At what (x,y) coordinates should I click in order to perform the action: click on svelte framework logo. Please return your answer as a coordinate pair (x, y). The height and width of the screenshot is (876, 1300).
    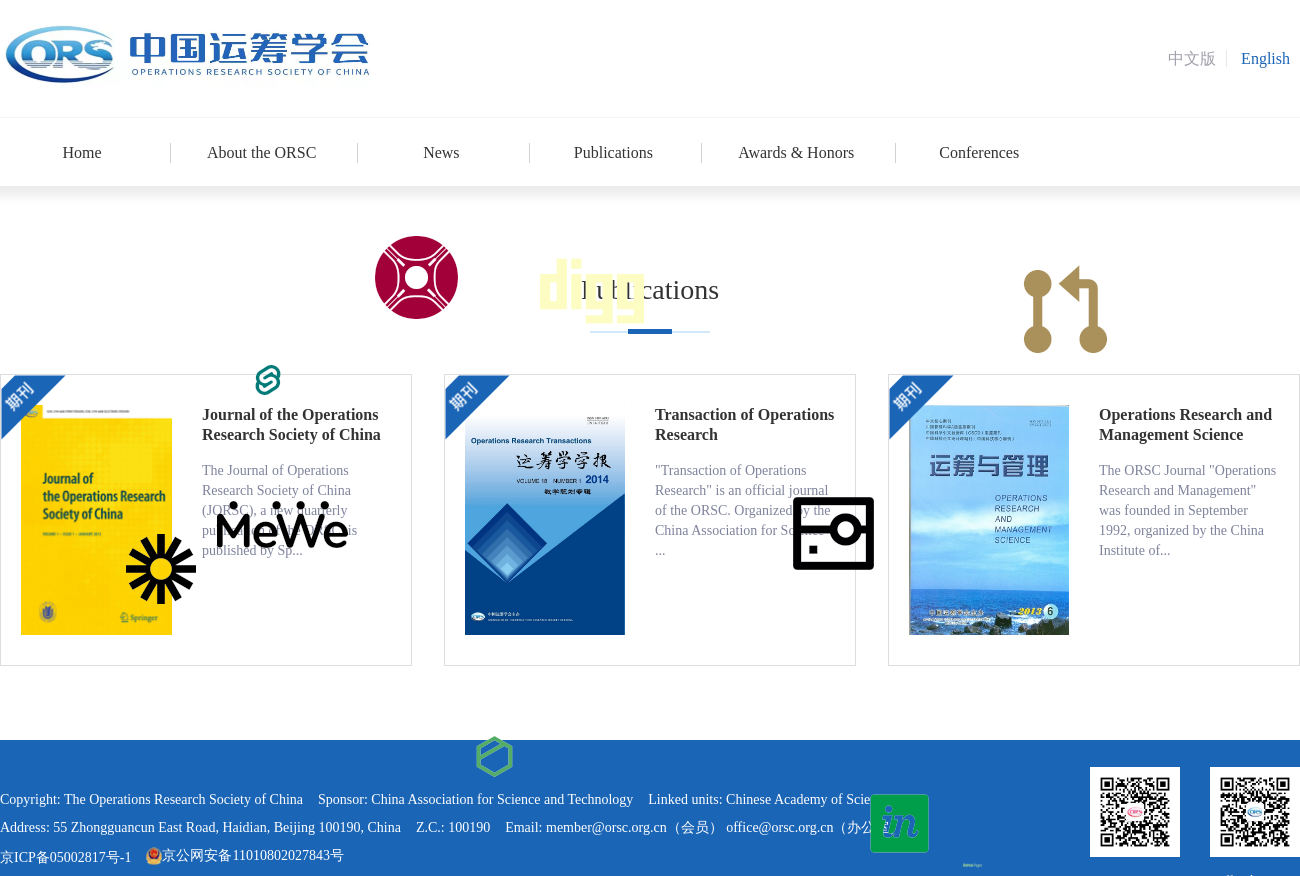
    Looking at the image, I should click on (268, 380).